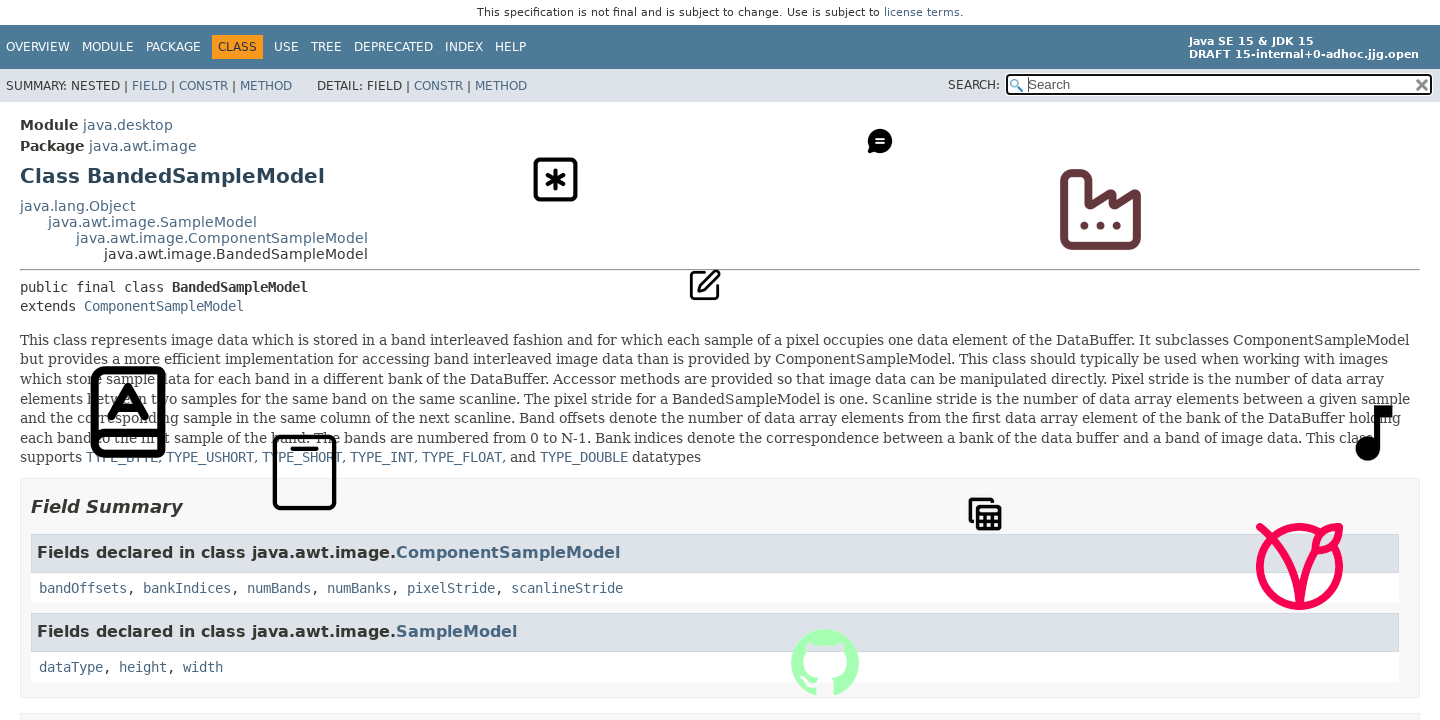  I want to click on tablet device with speaker, so click(304, 472).